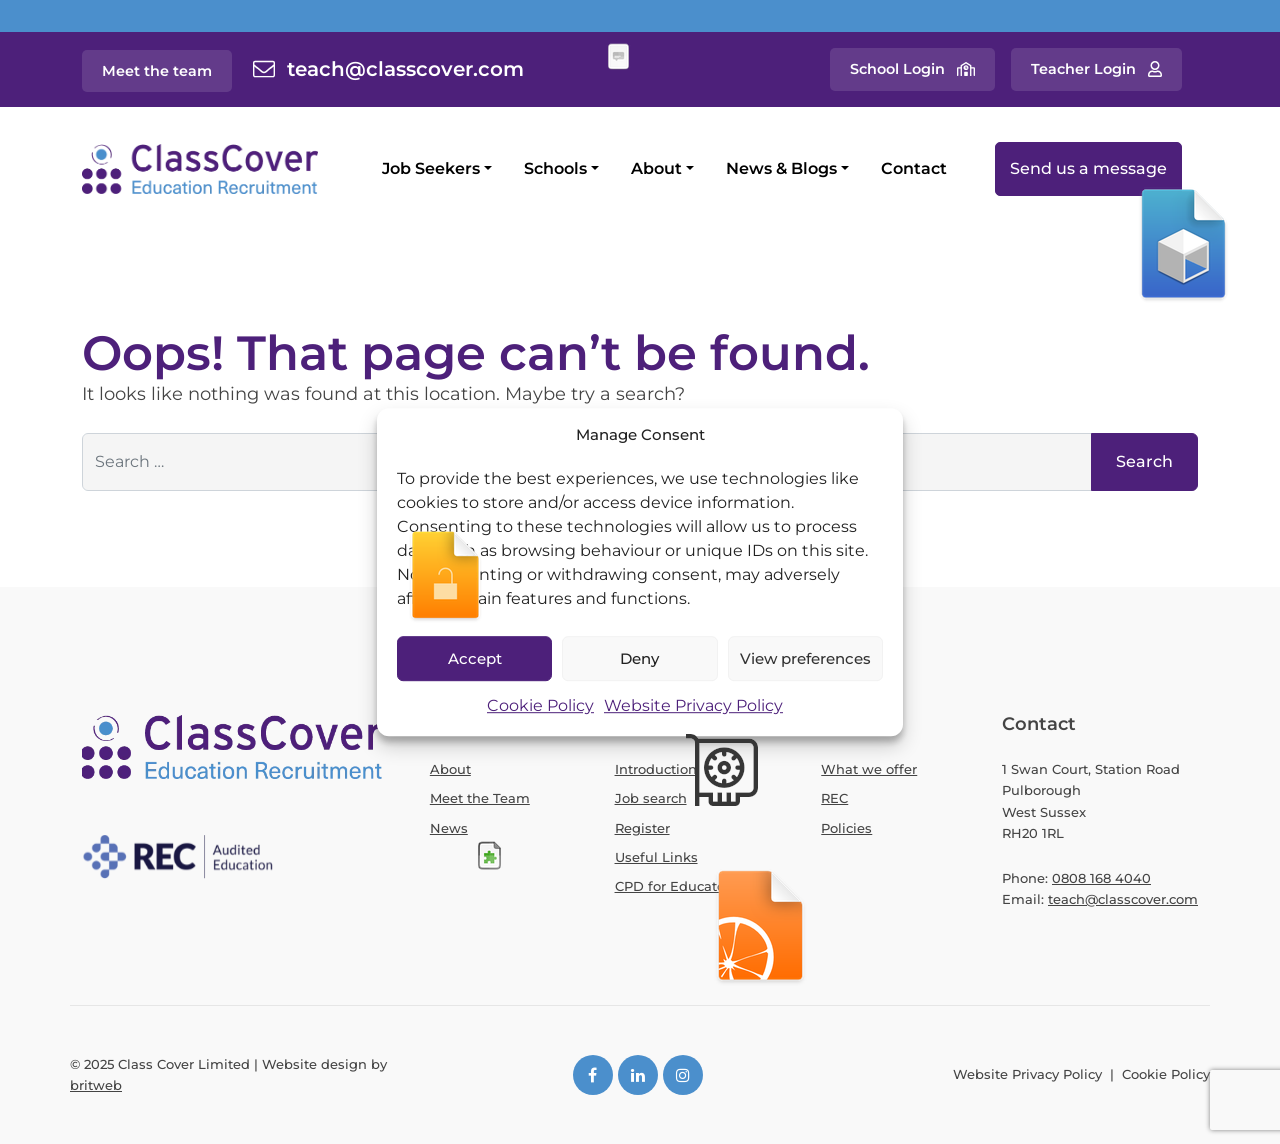 This screenshot has width=1280, height=1144. I want to click on a clementine music player file, so click(760, 927).